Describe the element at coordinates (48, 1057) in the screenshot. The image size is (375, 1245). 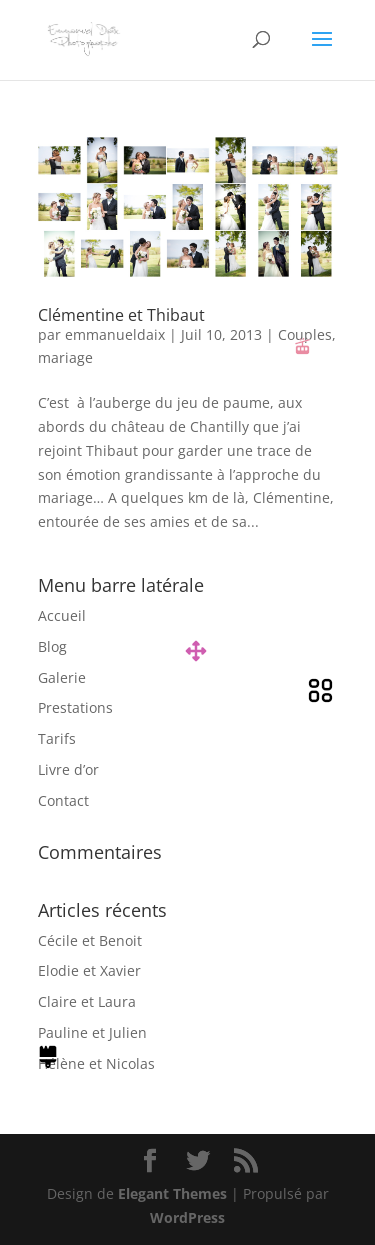
I see `access painting or drawing tools` at that location.